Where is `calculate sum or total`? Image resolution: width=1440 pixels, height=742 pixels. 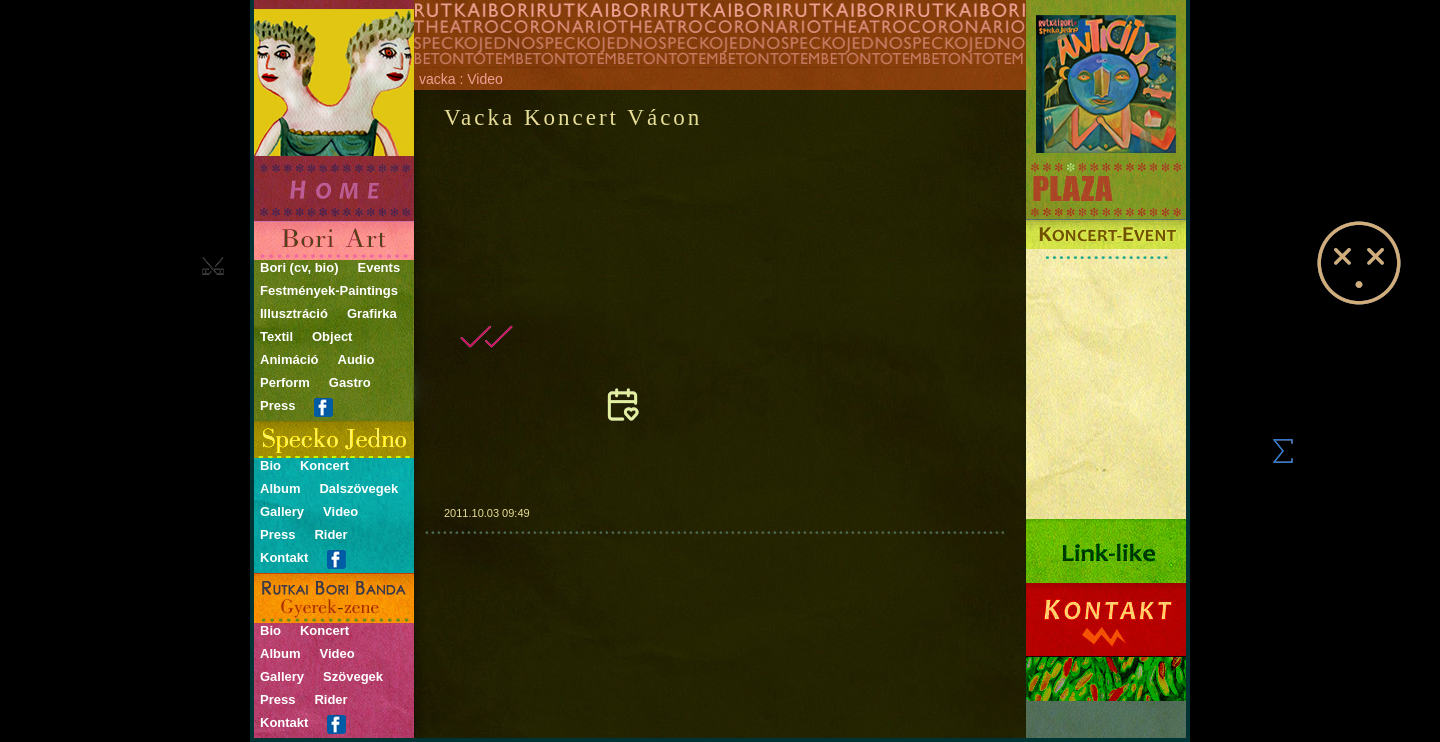 calculate sum or total is located at coordinates (1283, 451).